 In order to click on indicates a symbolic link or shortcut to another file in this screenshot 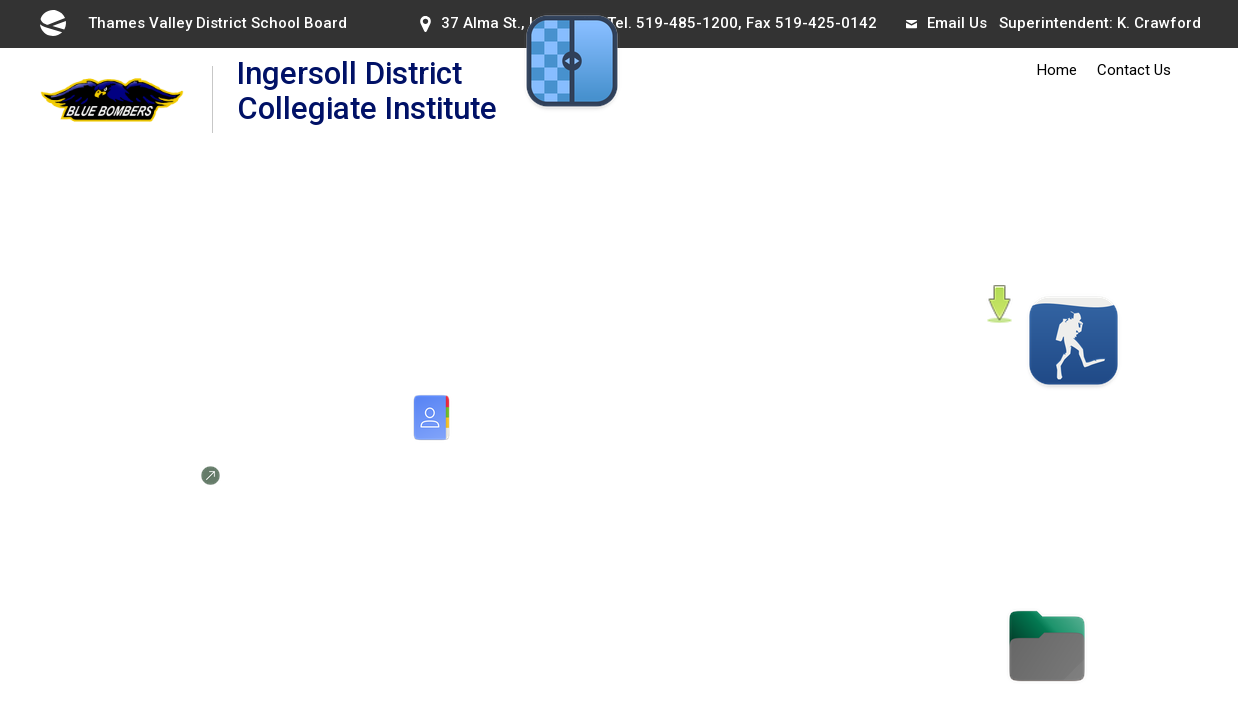, I will do `click(210, 475)`.